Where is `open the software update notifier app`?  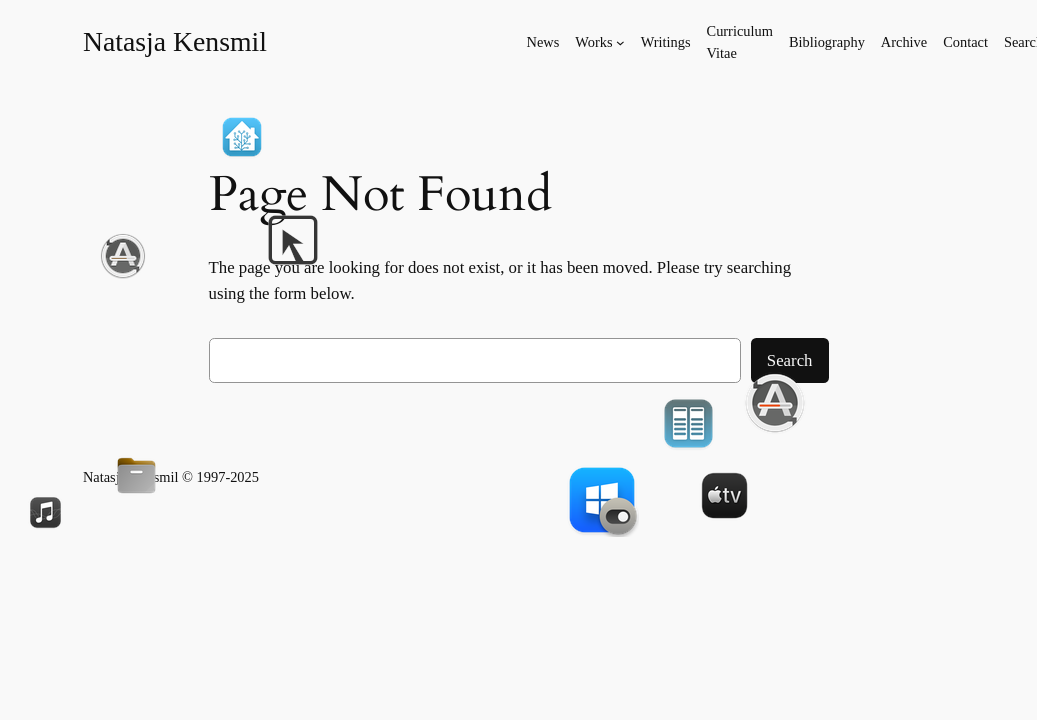 open the software update notifier app is located at coordinates (123, 256).